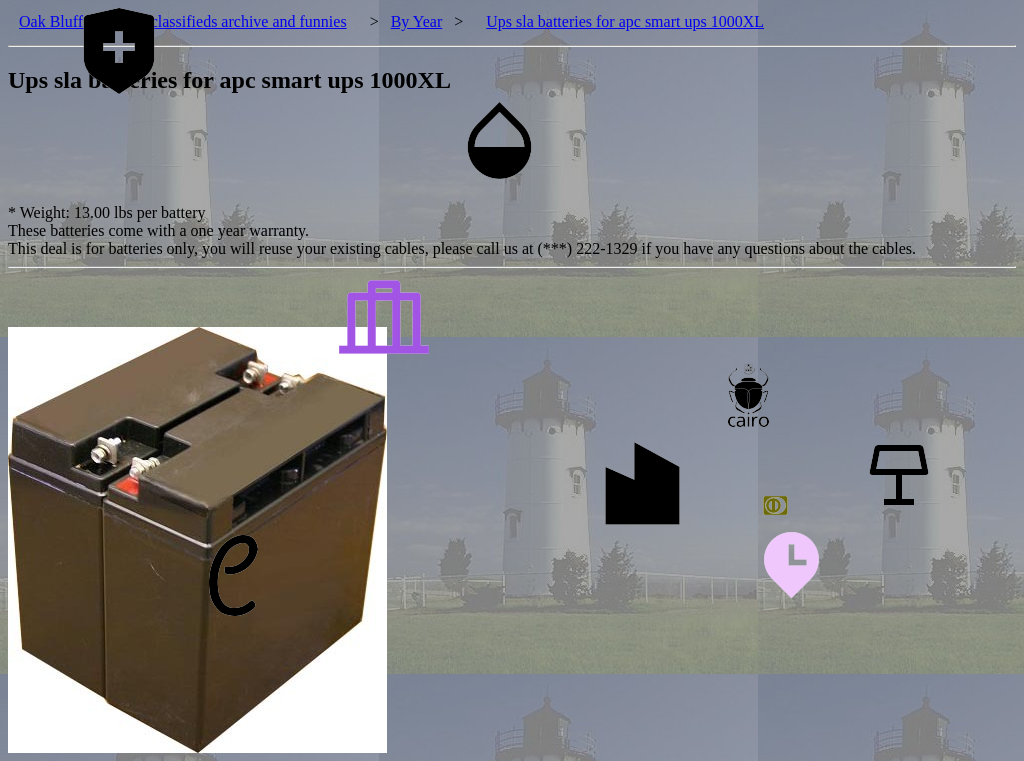 The image size is (1024, 761). I want to click on adjust color contrast settings, so click(499, 143).